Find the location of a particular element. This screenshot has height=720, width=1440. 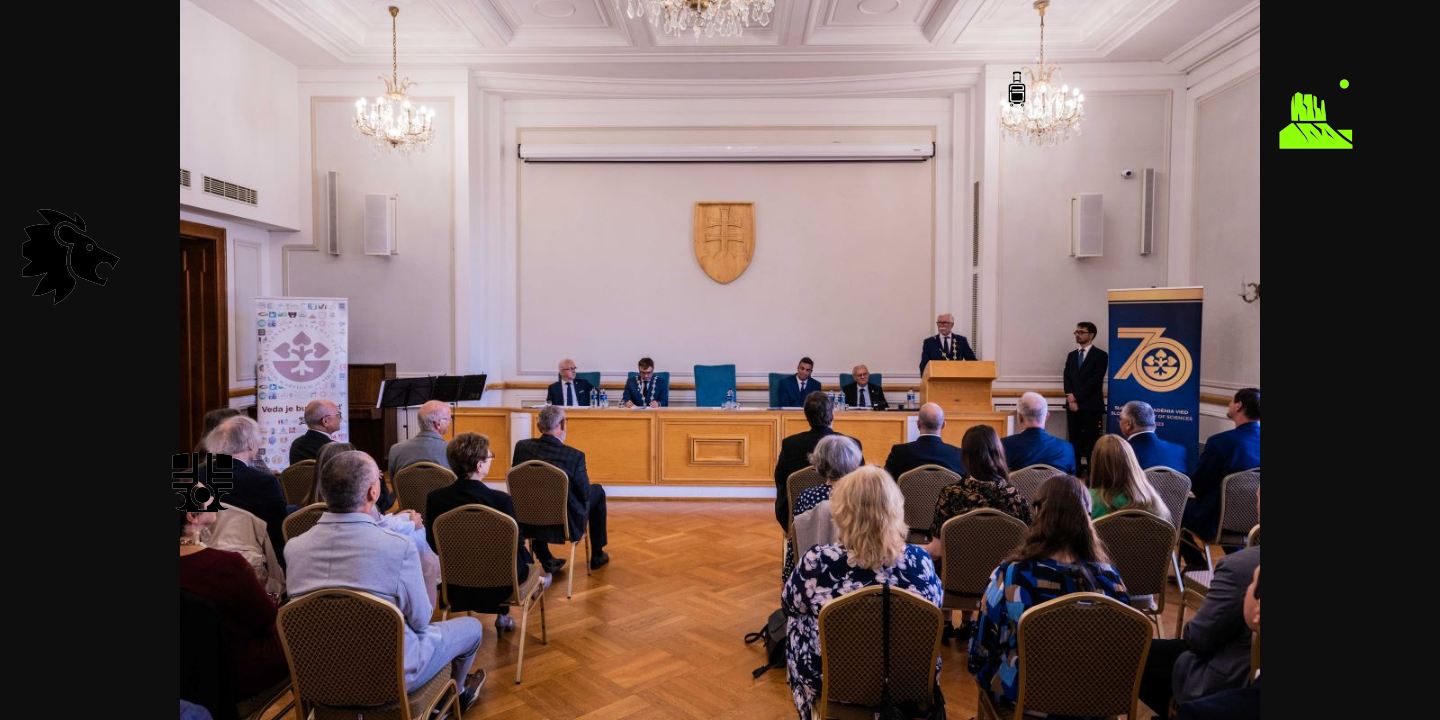

access travel or trip planning features is located at coordinates (1017, 89).